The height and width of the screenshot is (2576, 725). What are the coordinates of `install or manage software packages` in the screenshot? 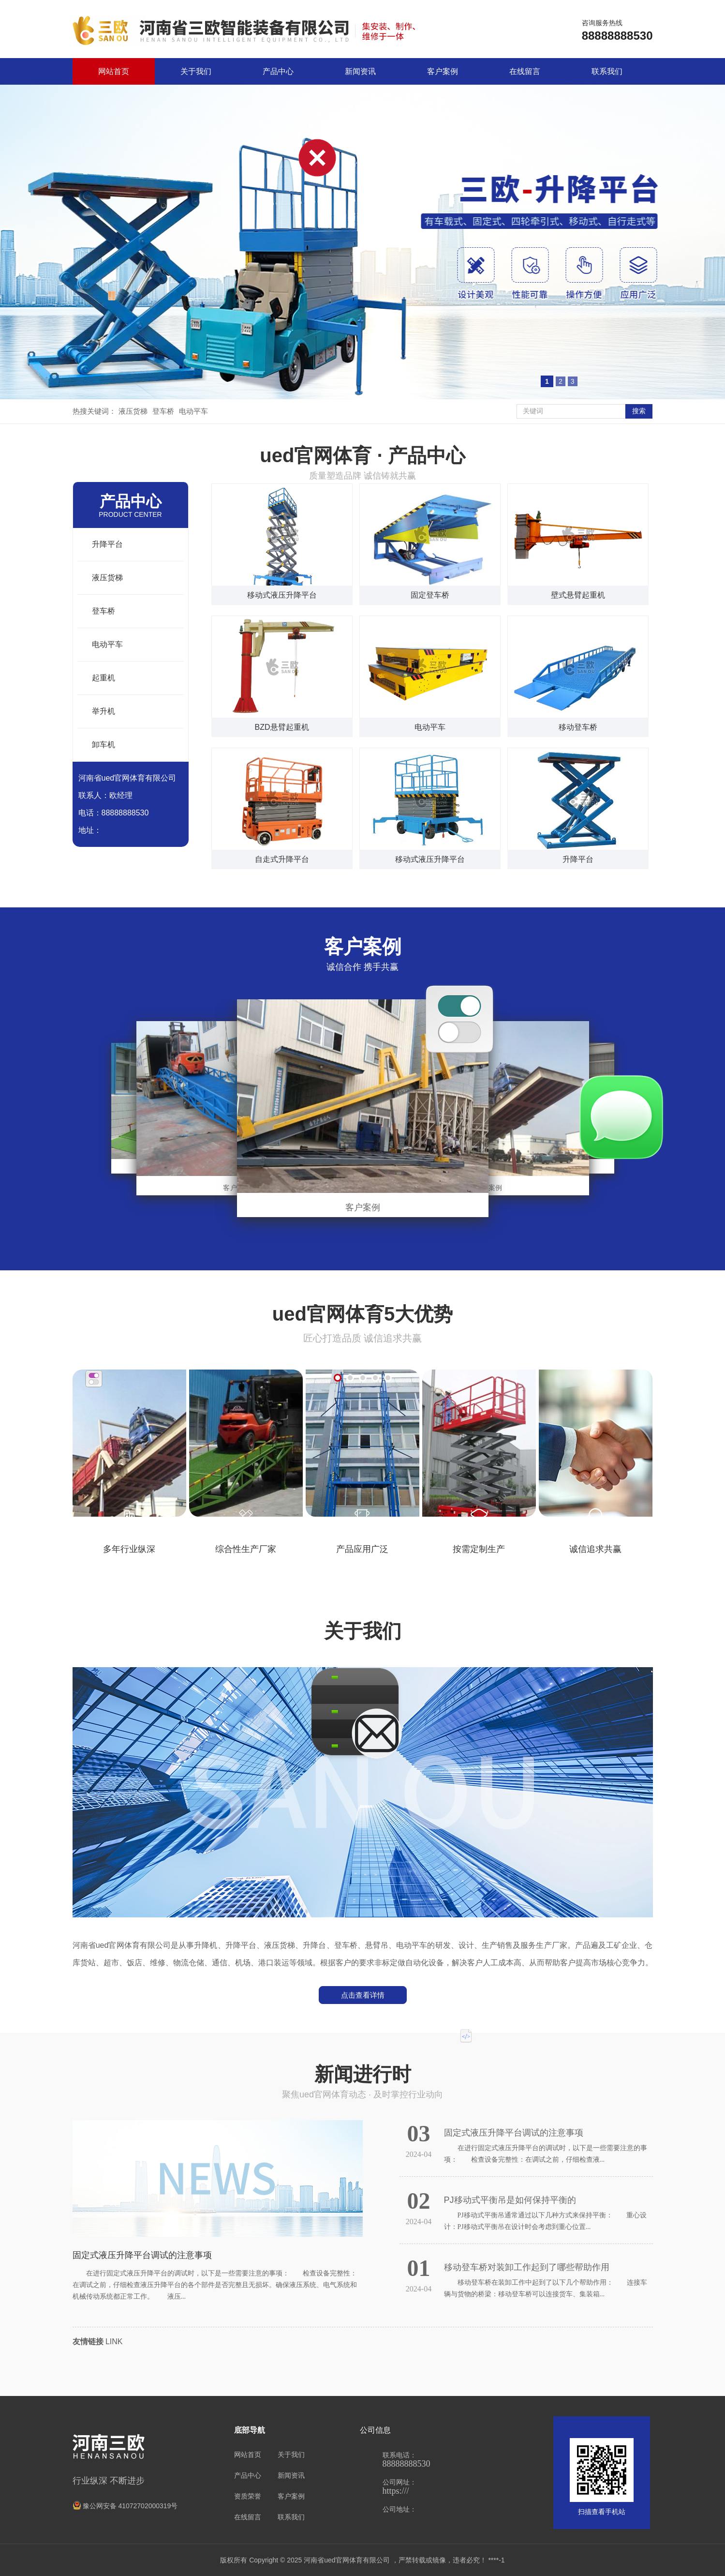 It's located at (112, 296).